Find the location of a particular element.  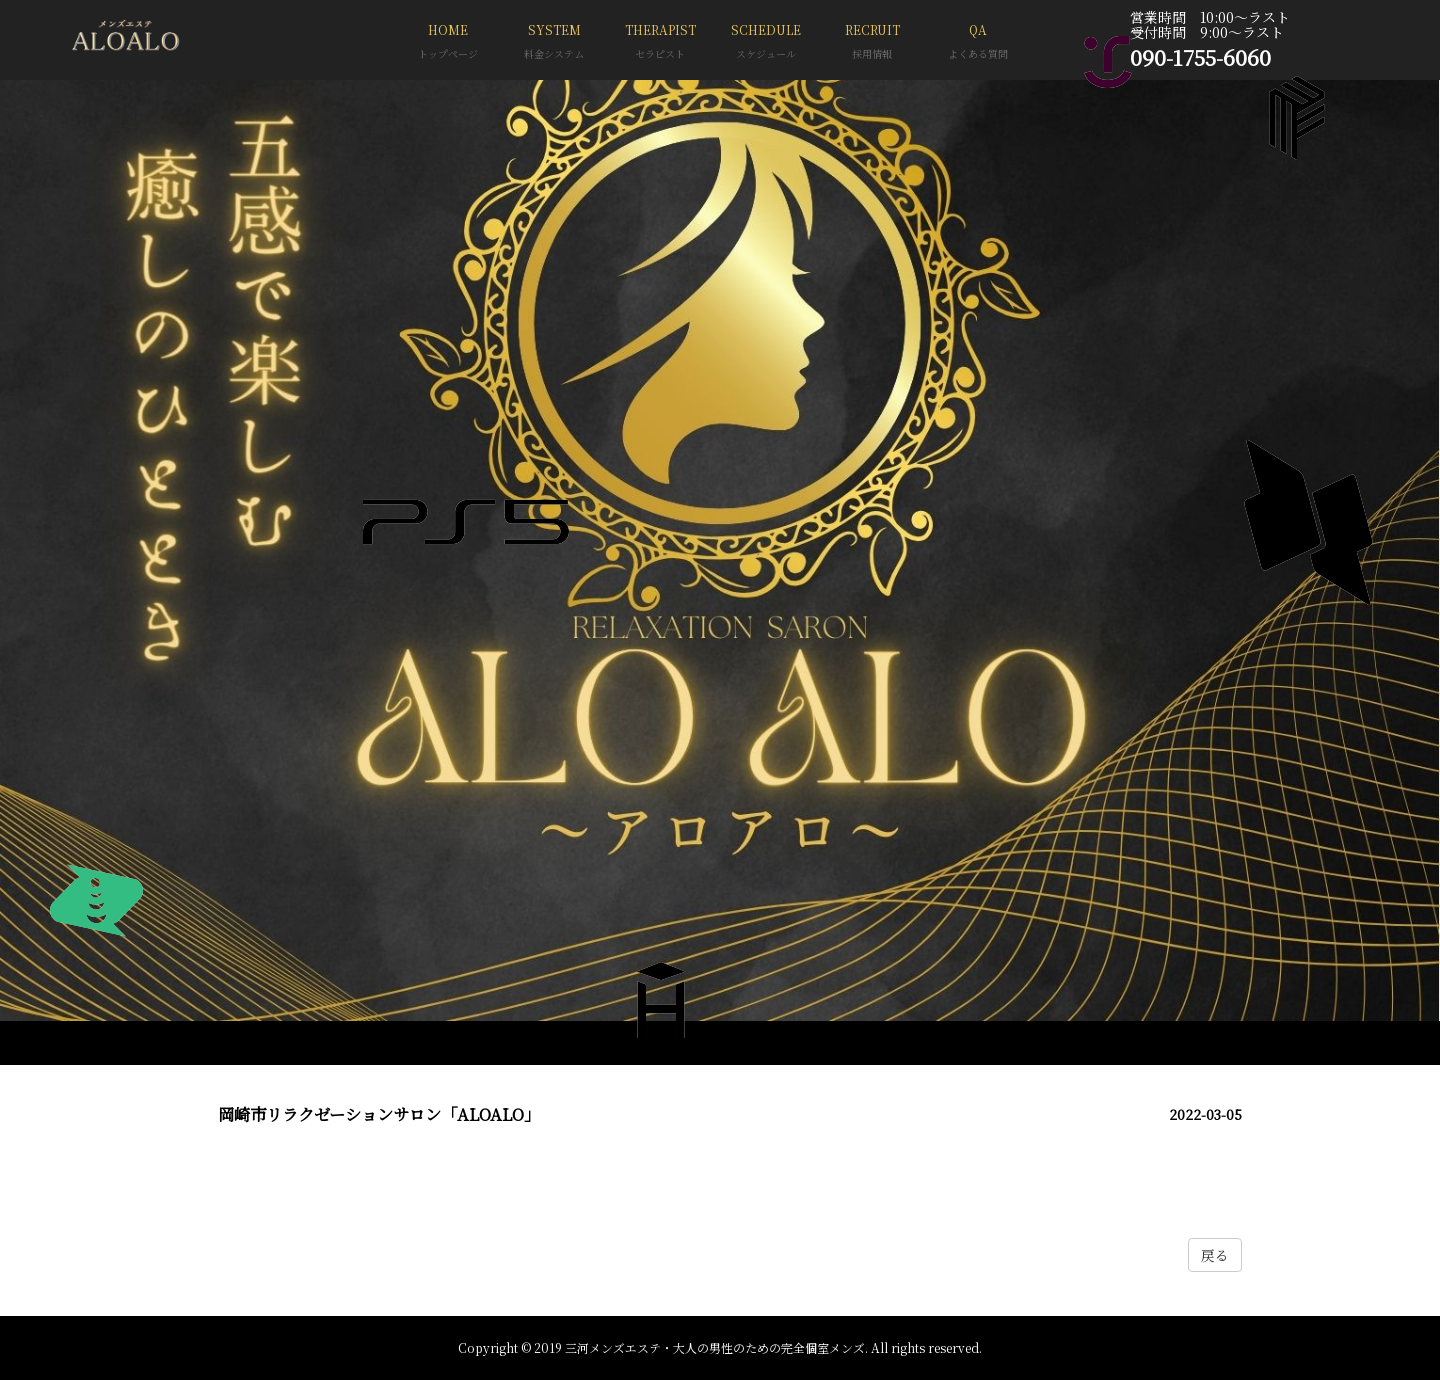

PlayStation 5 brand logo is located at coordinates (466, 522).